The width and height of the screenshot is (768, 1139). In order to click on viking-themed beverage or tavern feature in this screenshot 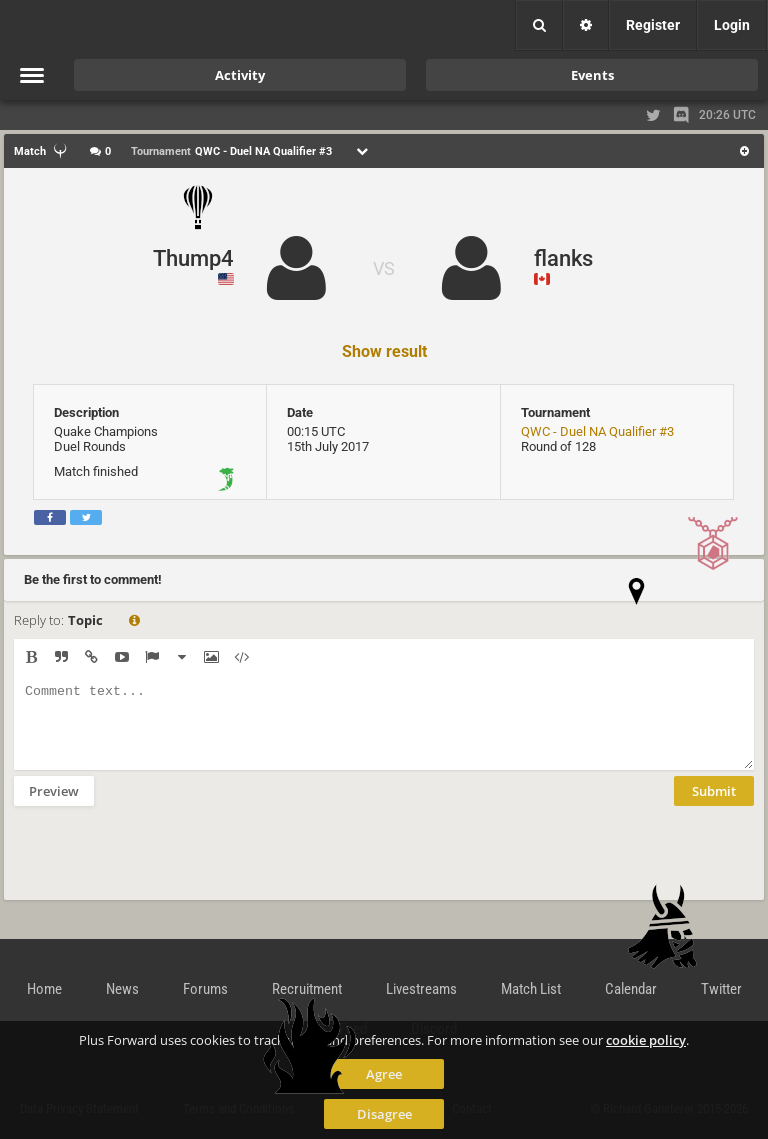, I will do `click(226, 479)`.